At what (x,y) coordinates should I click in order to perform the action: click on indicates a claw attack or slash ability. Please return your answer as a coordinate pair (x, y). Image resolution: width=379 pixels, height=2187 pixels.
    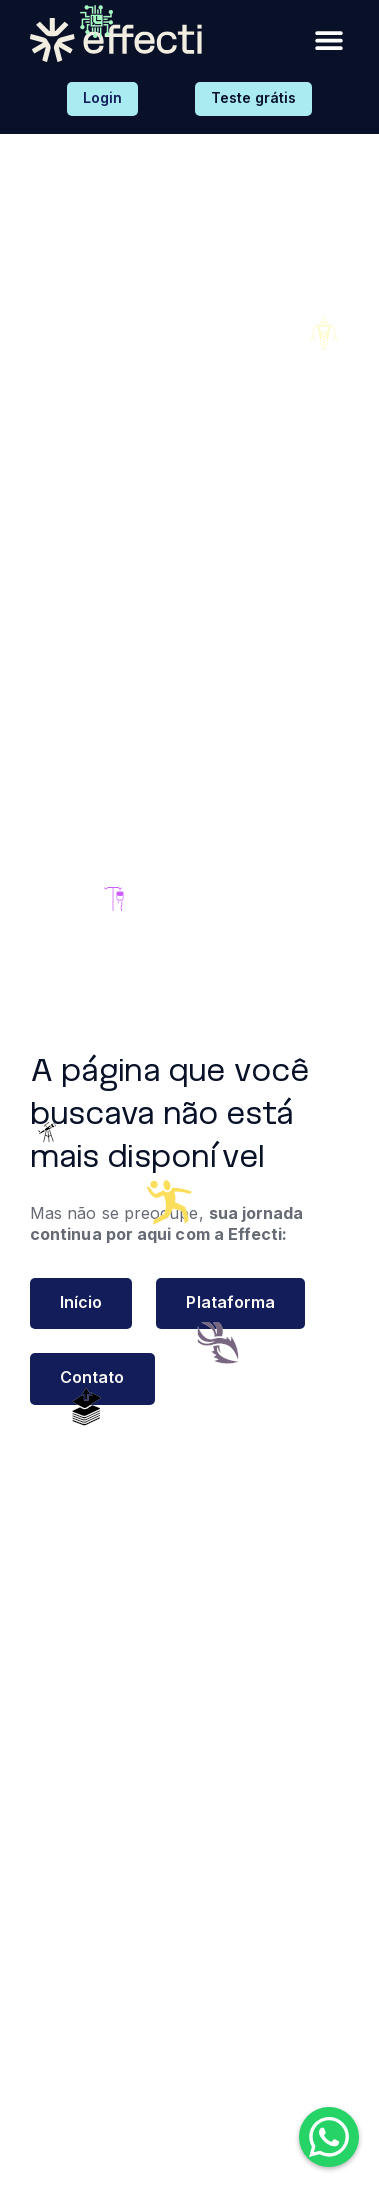
    Looking at the image, I should click on (218, 1343).